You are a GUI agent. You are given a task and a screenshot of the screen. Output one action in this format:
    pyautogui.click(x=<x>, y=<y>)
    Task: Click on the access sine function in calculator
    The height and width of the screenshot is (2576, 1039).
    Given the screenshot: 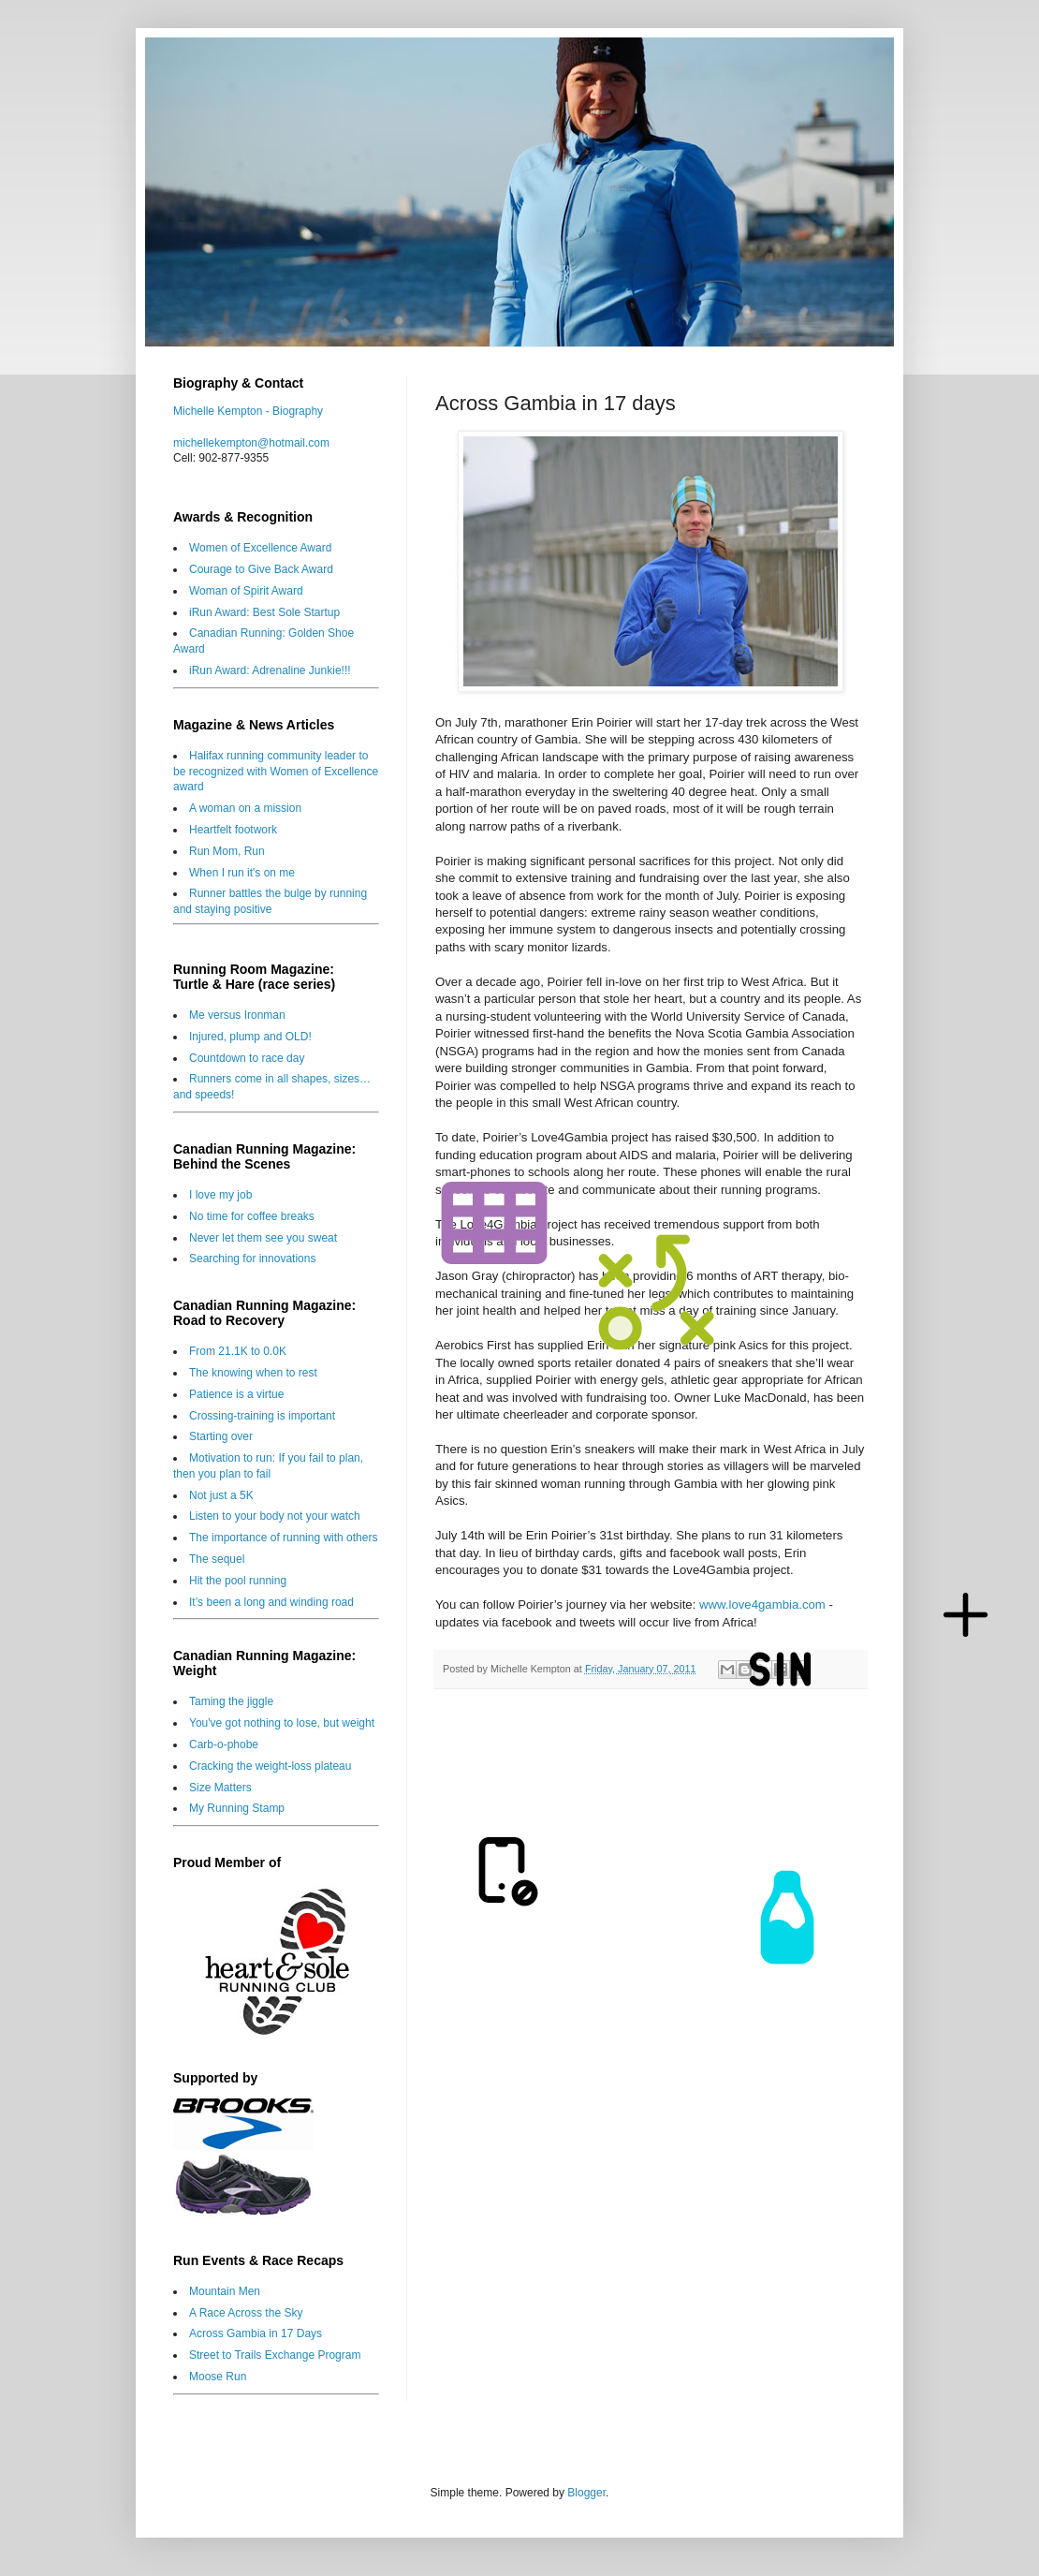 What is the action you would take?
    pyautogui.click(x=780, y=1669)
    